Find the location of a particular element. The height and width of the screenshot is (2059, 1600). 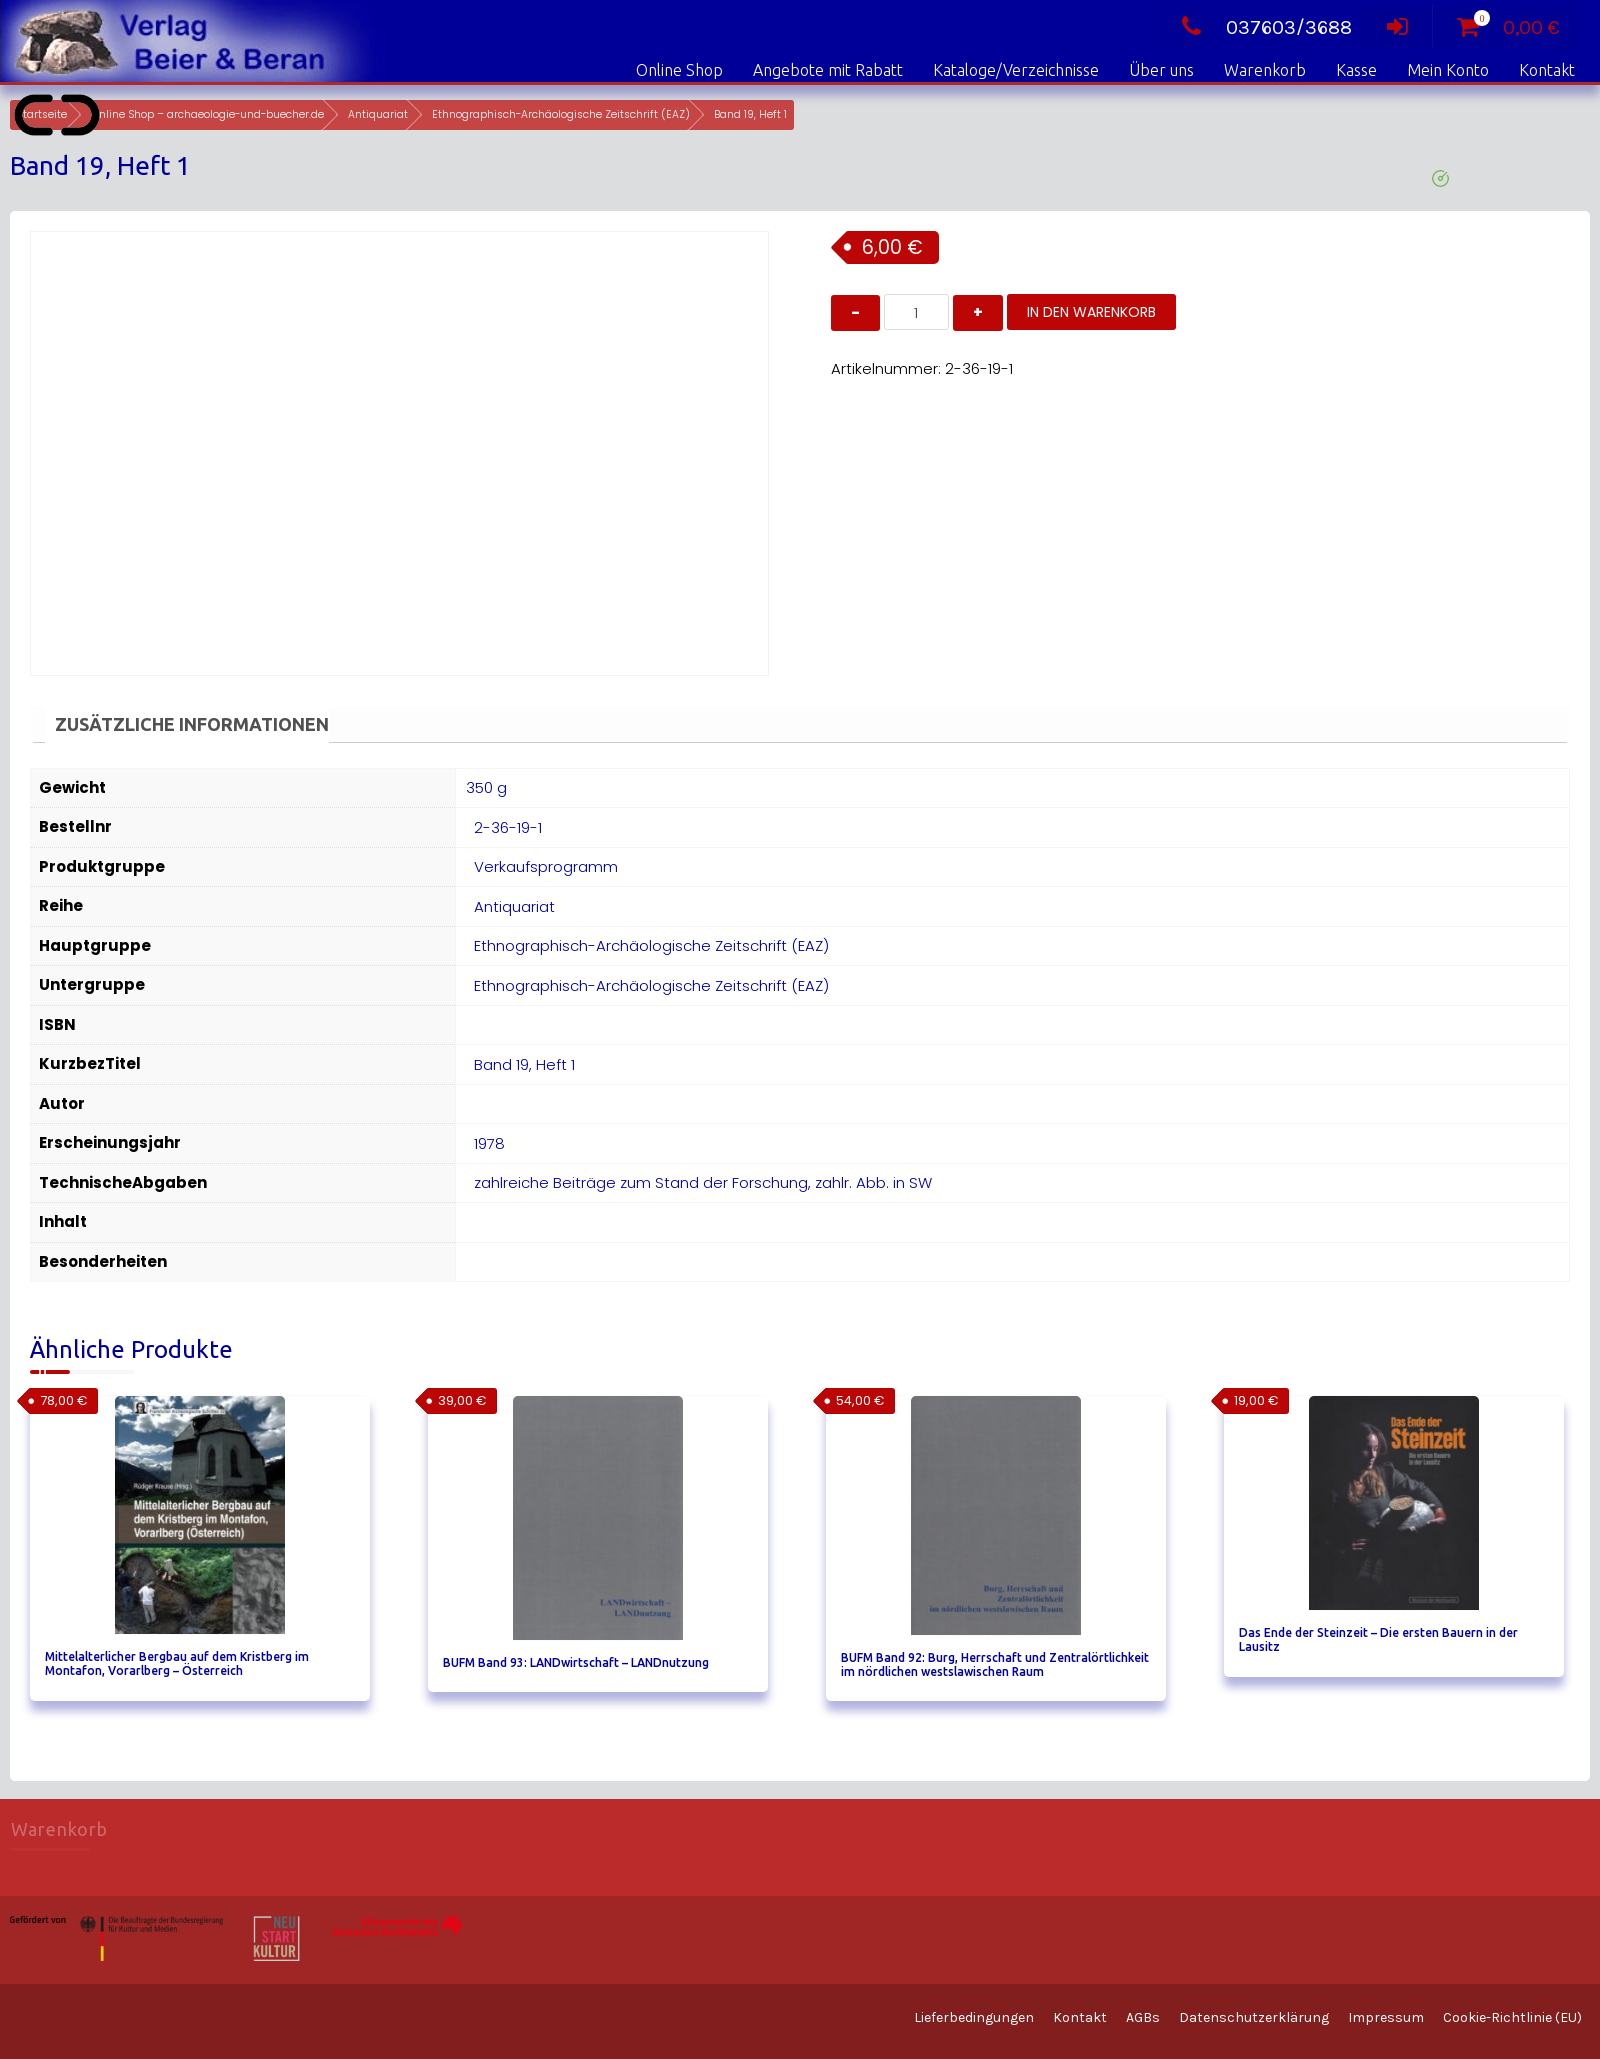

view performance metrics or usage statistics is located at coordinates (1440, 178).